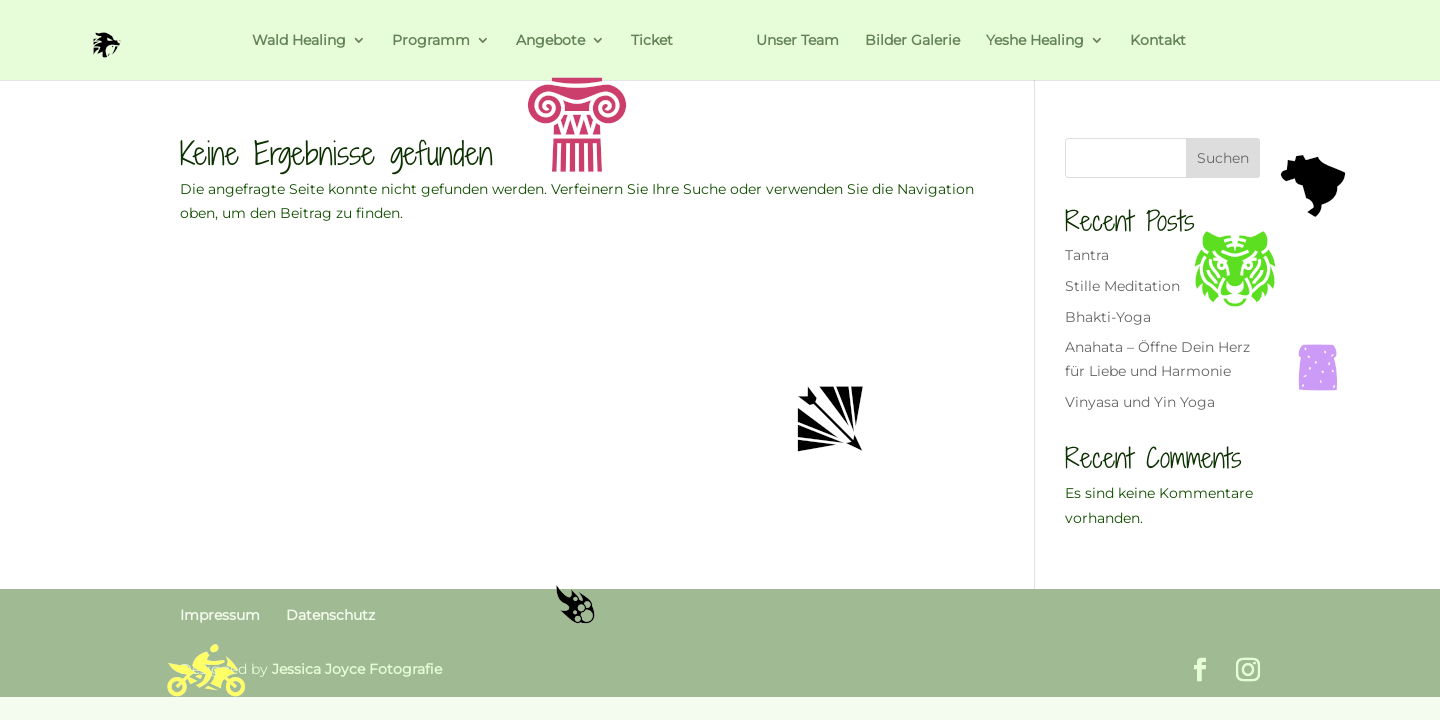  I want to click on select tiger character or avatar, so click(1235, 270).